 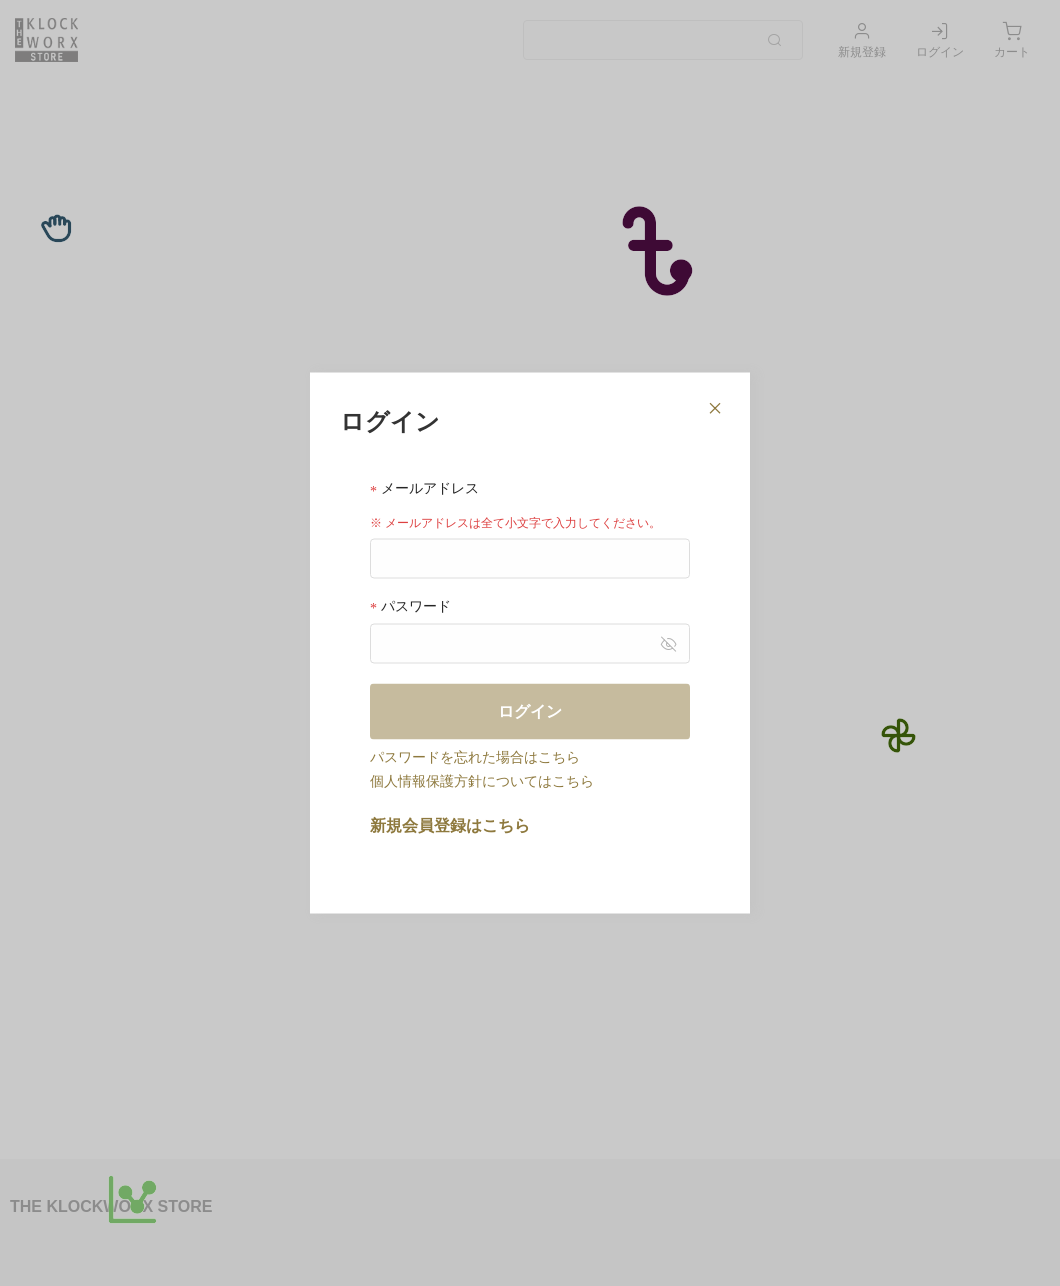 I want to click on indicates bangladeshi taka currency, so click(x=656, y=251).